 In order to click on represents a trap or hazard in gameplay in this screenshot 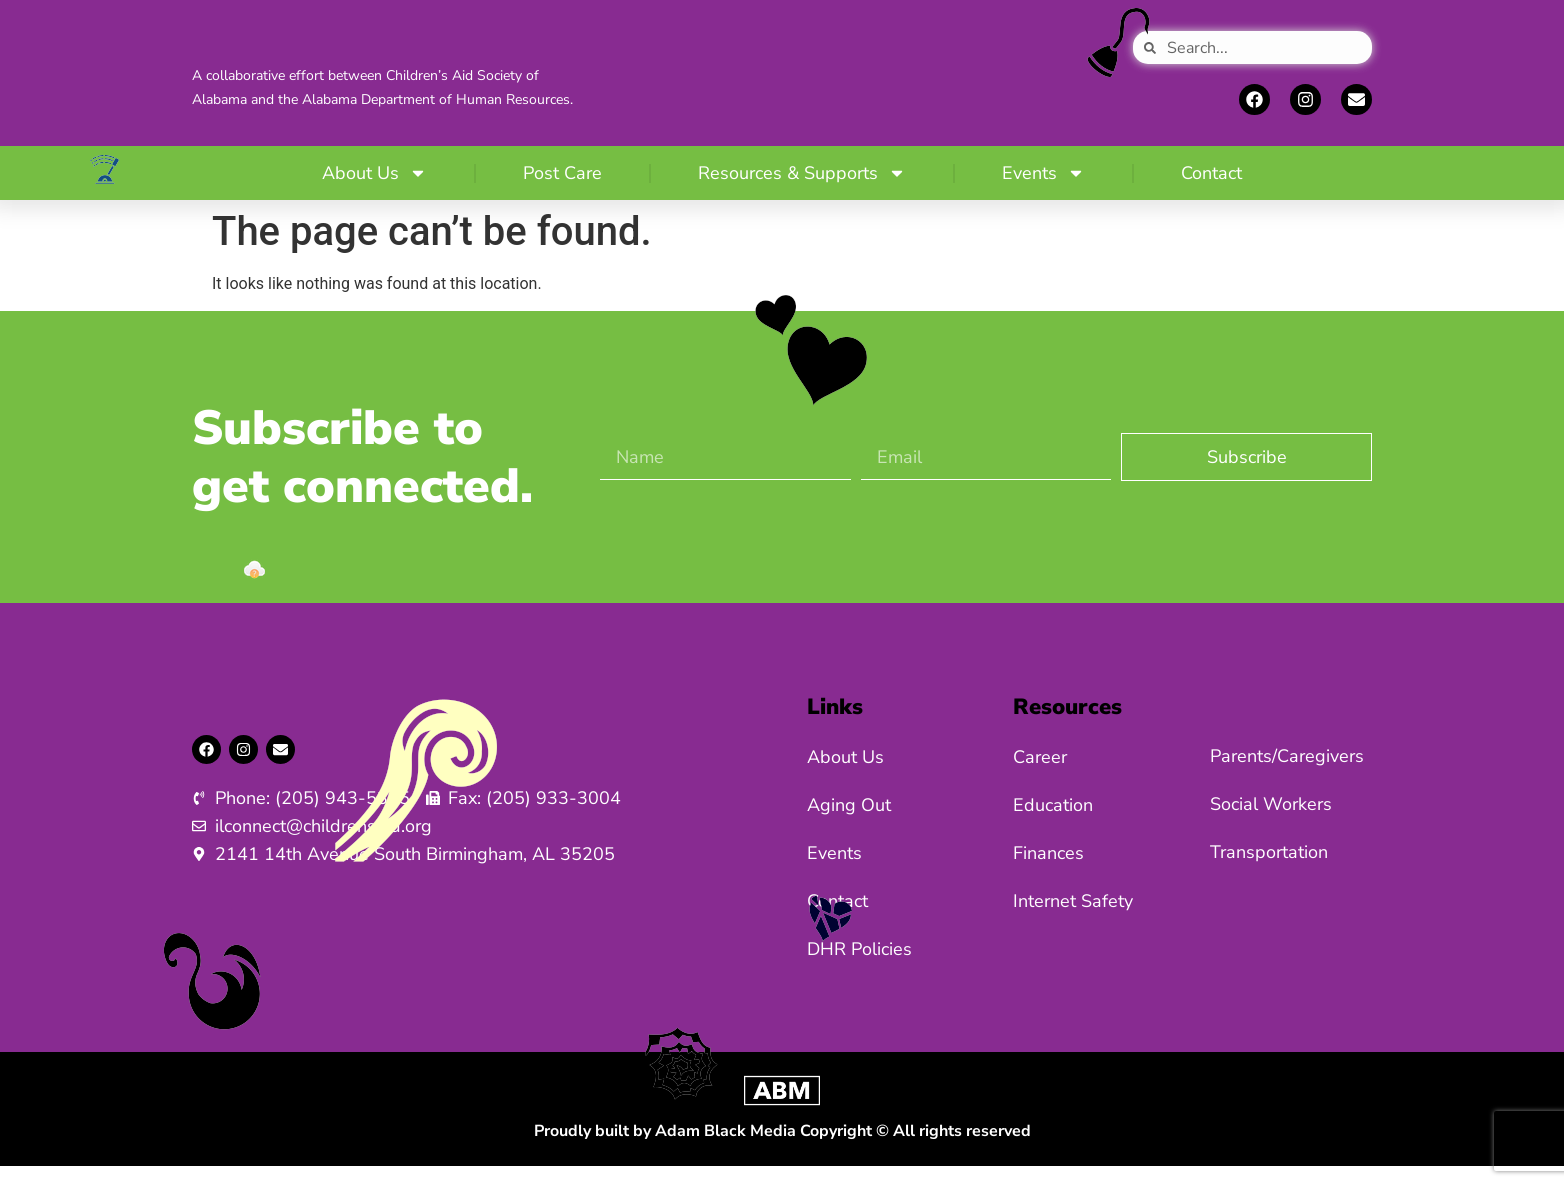, I will do `click(681, 1063)`.